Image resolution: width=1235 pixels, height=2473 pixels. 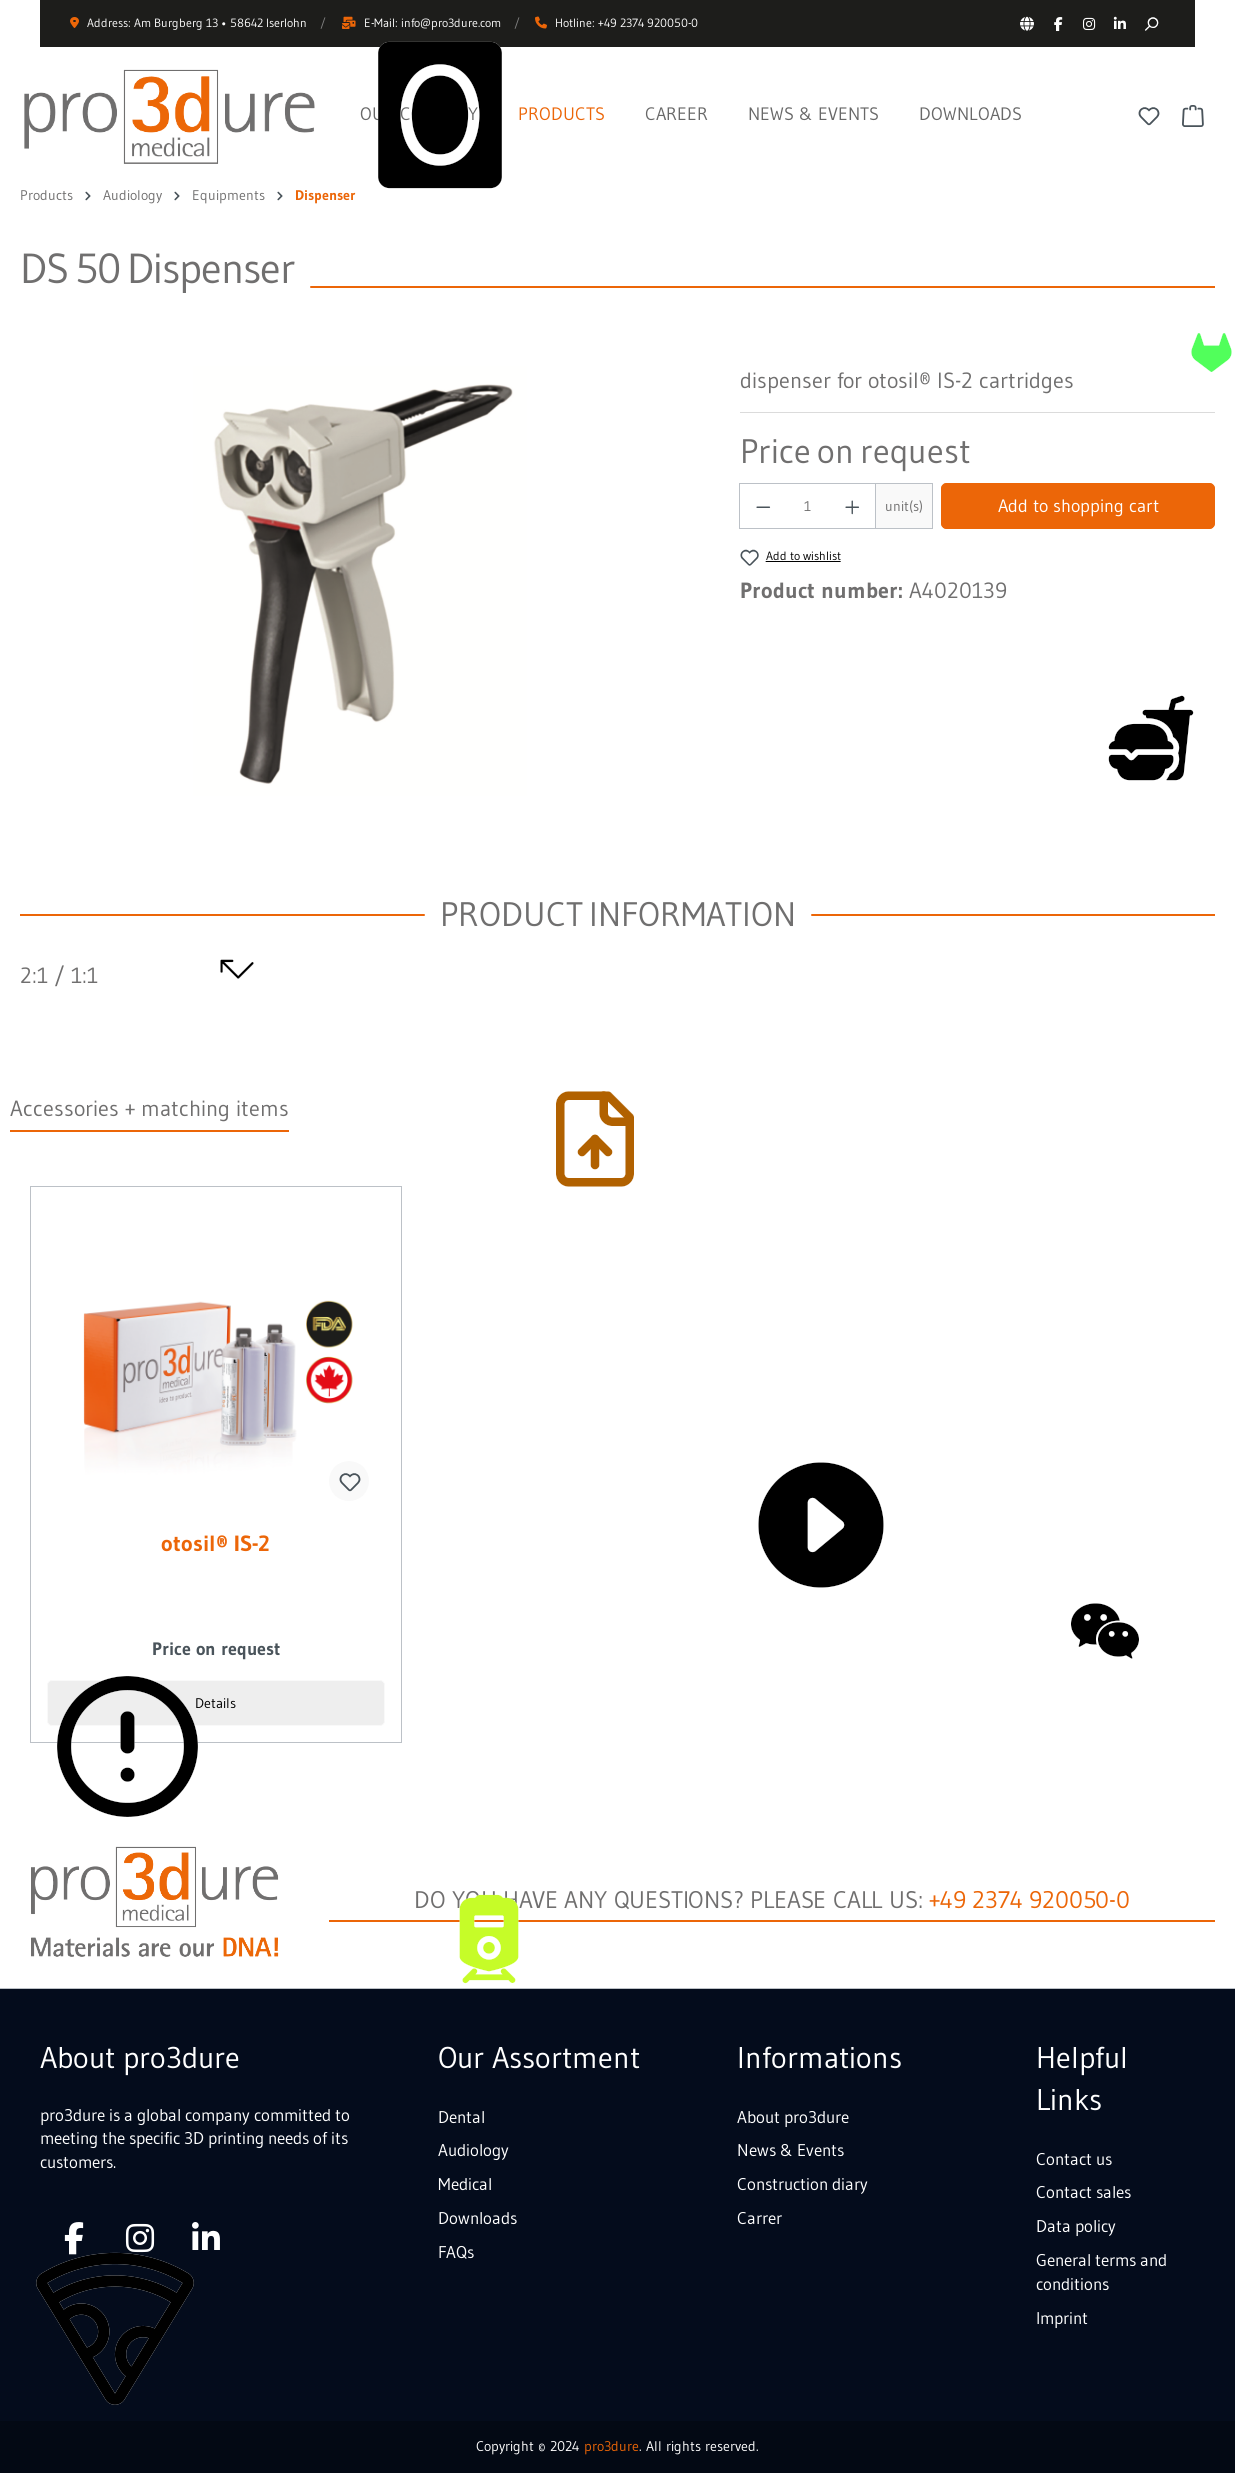 I want to click on indicates zero or no items, so click(x=440, y=115).